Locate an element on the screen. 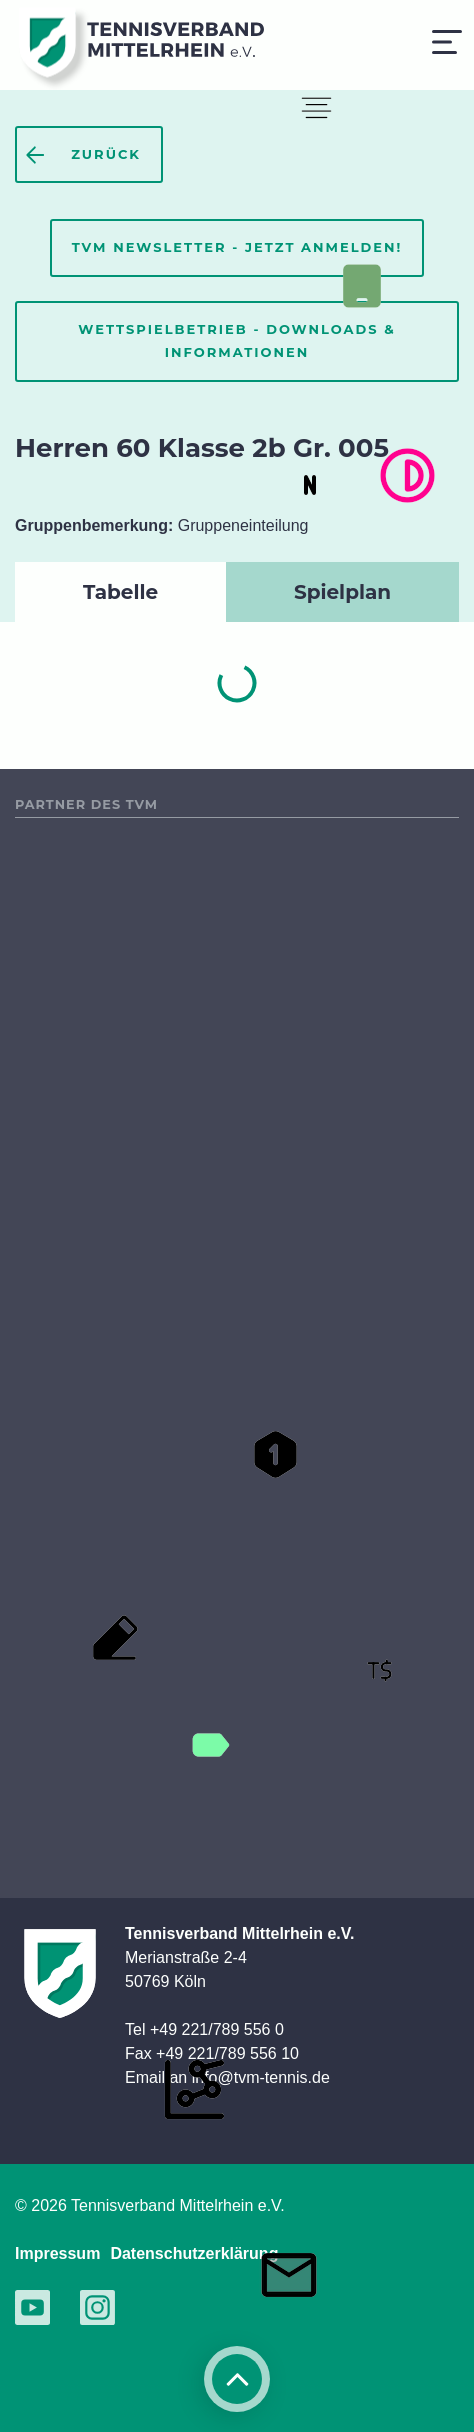 This screenshot has height=2432, width=474. represents Tongan paʻanga currency (T$) is located at coordinates (379, 1670).